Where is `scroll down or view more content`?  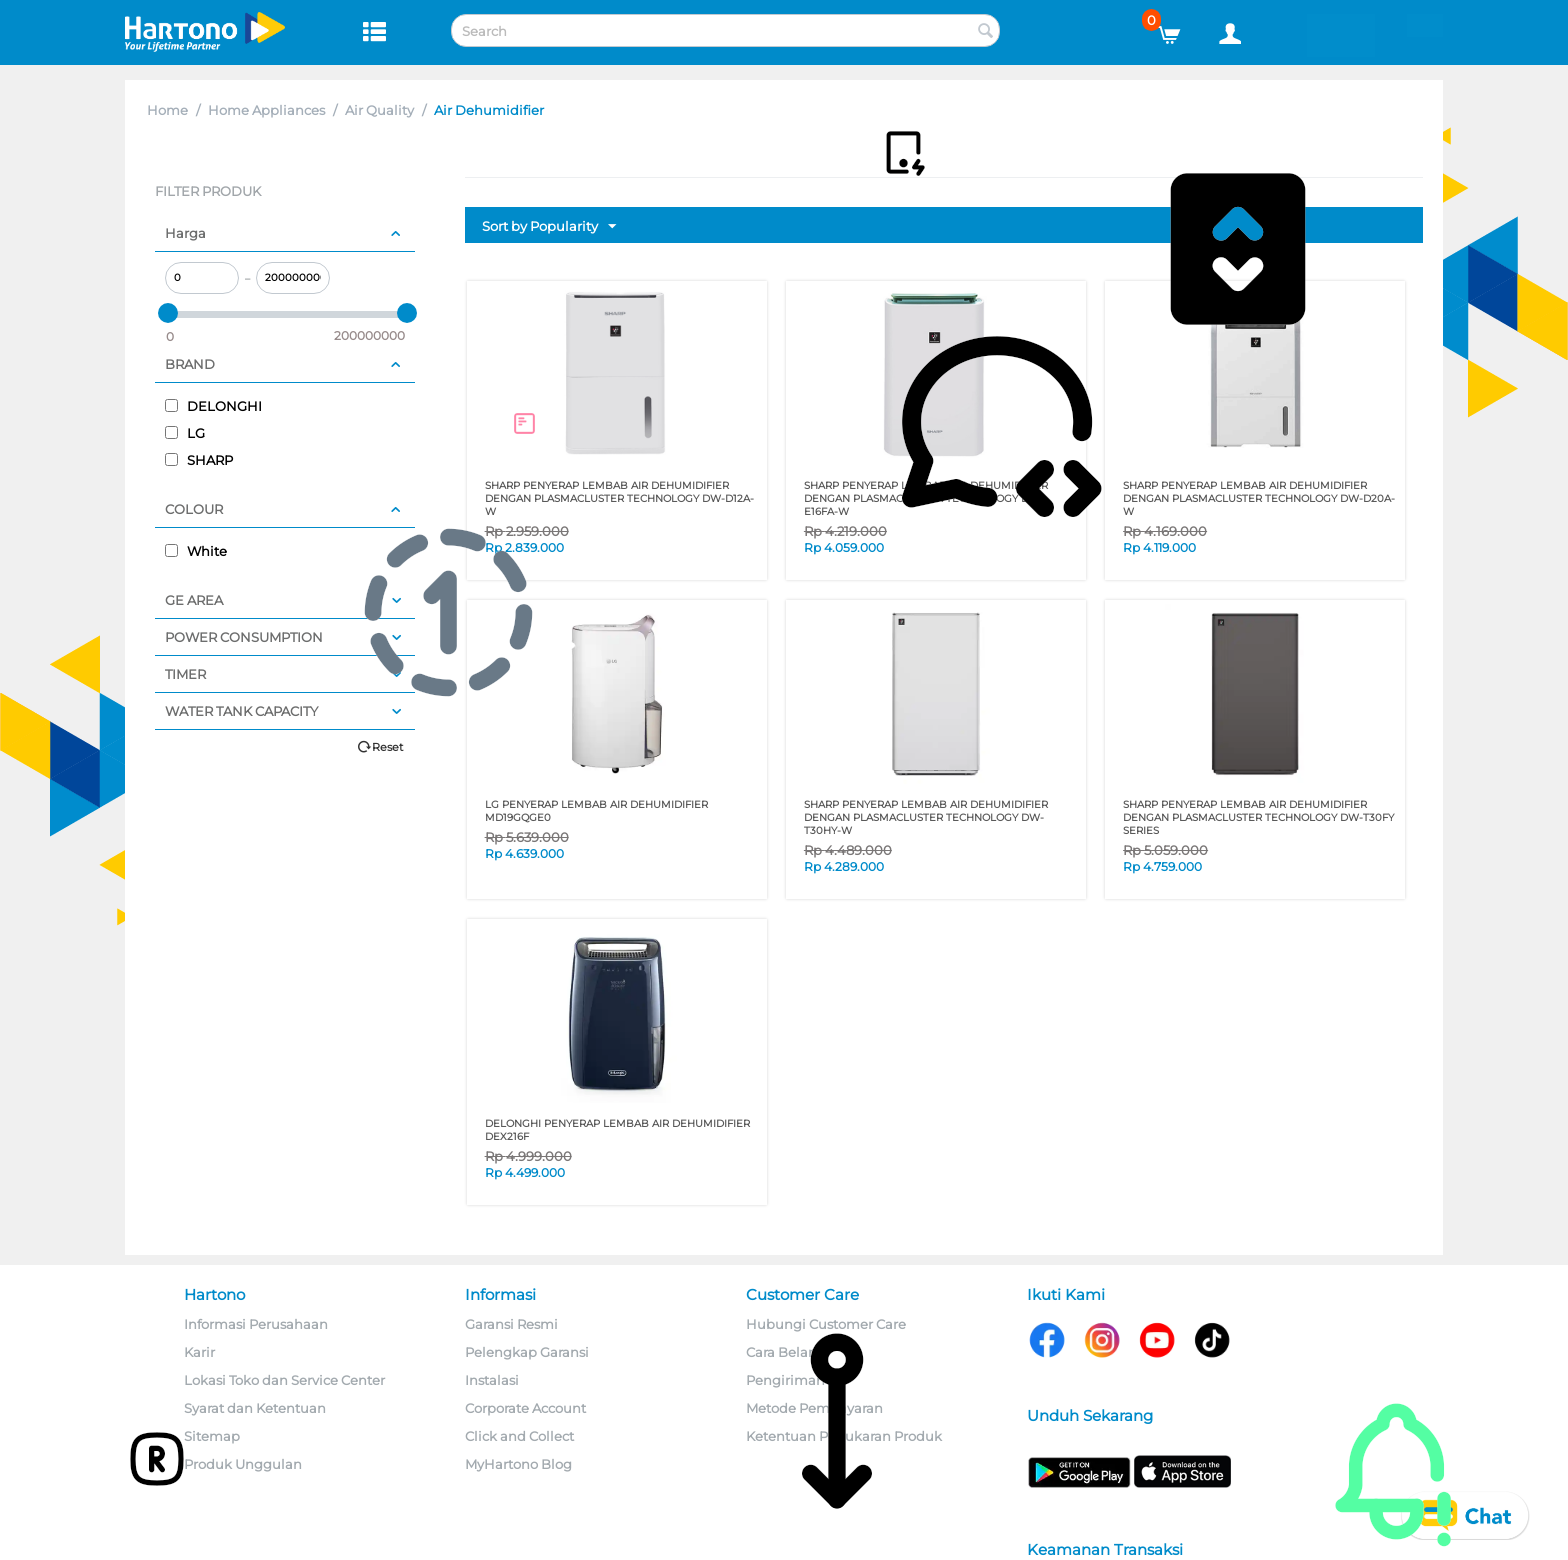 scroll down or view more content is located at coordinates (837, 1421).